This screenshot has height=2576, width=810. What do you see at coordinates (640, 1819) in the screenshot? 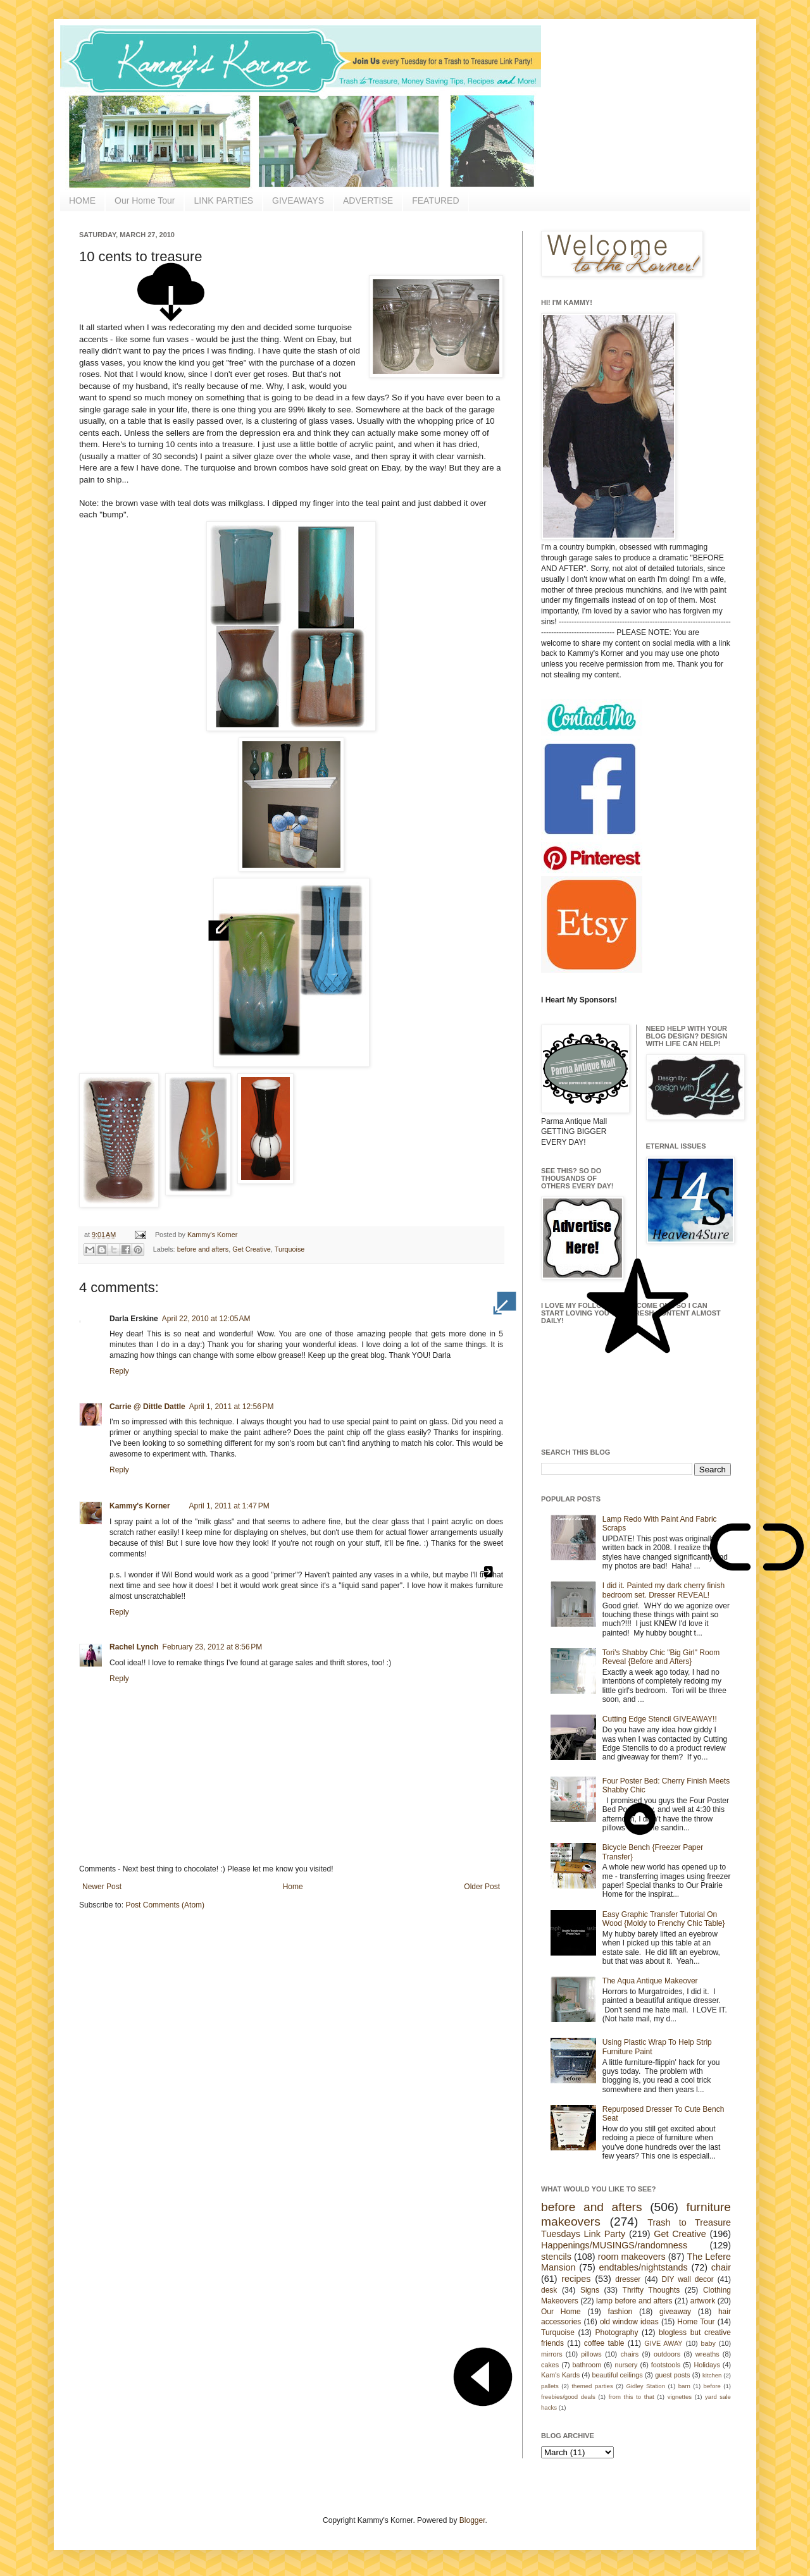
I see `access cloud storage` at bounding box center [640, 1819].